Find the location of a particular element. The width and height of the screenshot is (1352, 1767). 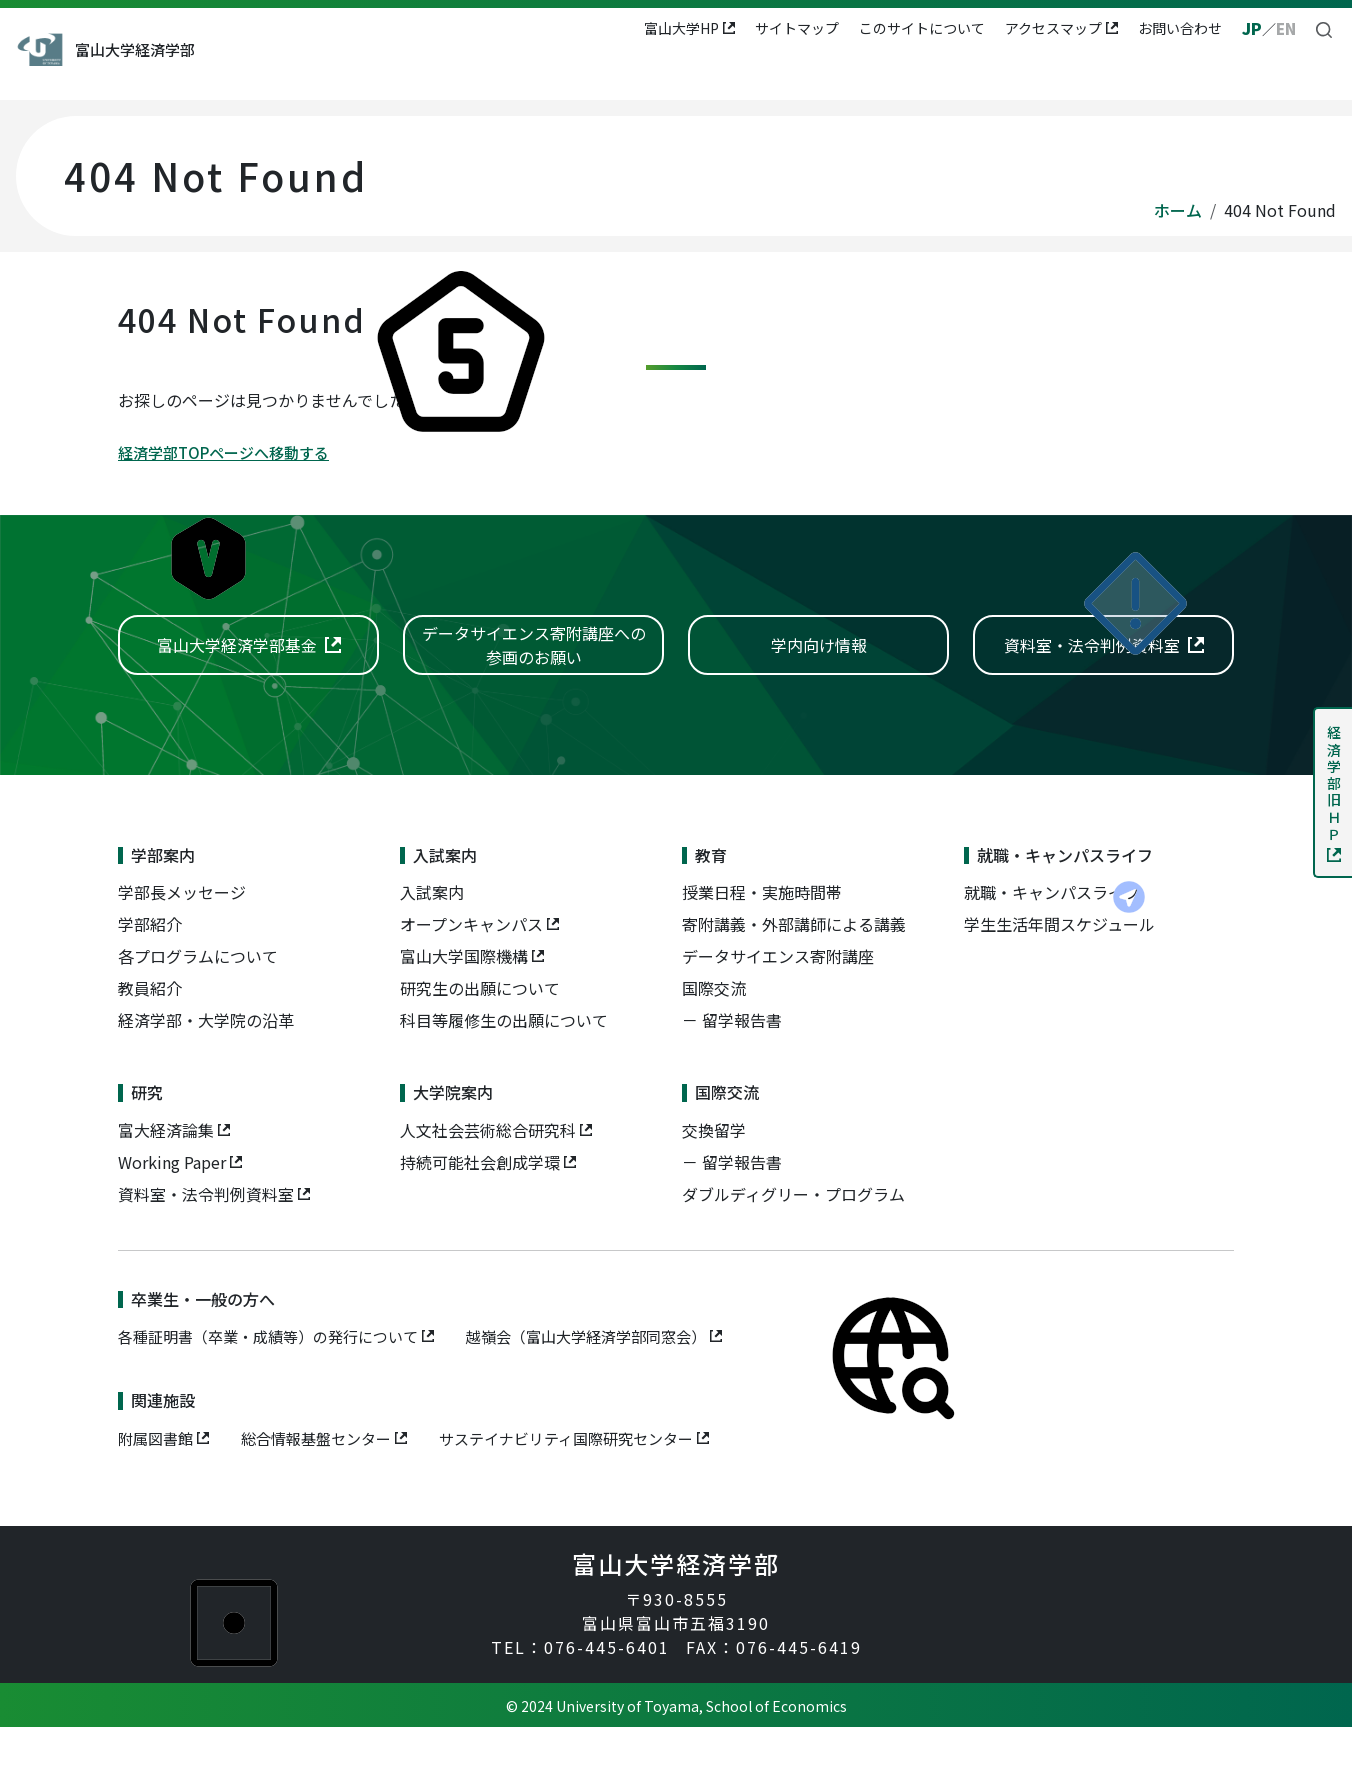

access location services is located at coordinates (1129, 897).